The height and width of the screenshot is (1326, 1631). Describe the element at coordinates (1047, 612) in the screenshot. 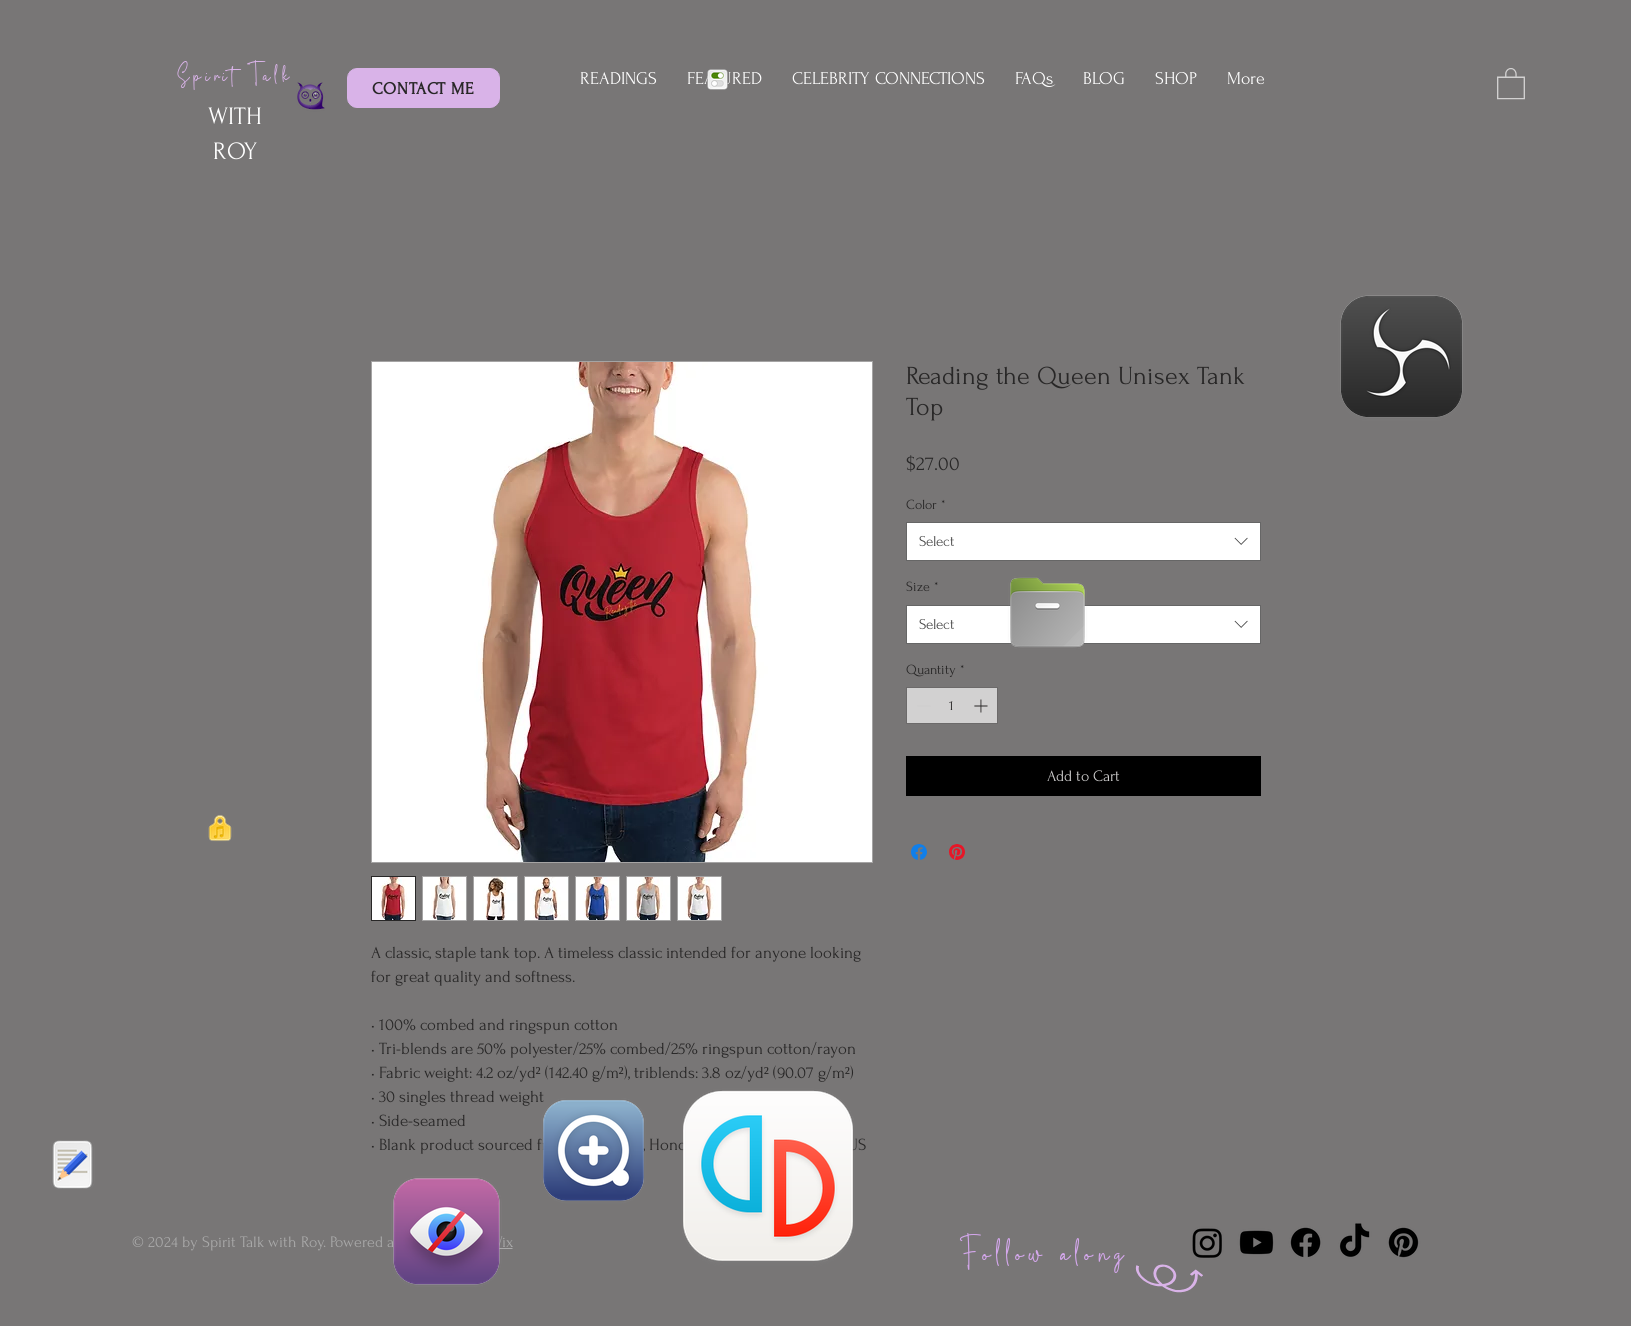

I see `open the file manager application` at that location.